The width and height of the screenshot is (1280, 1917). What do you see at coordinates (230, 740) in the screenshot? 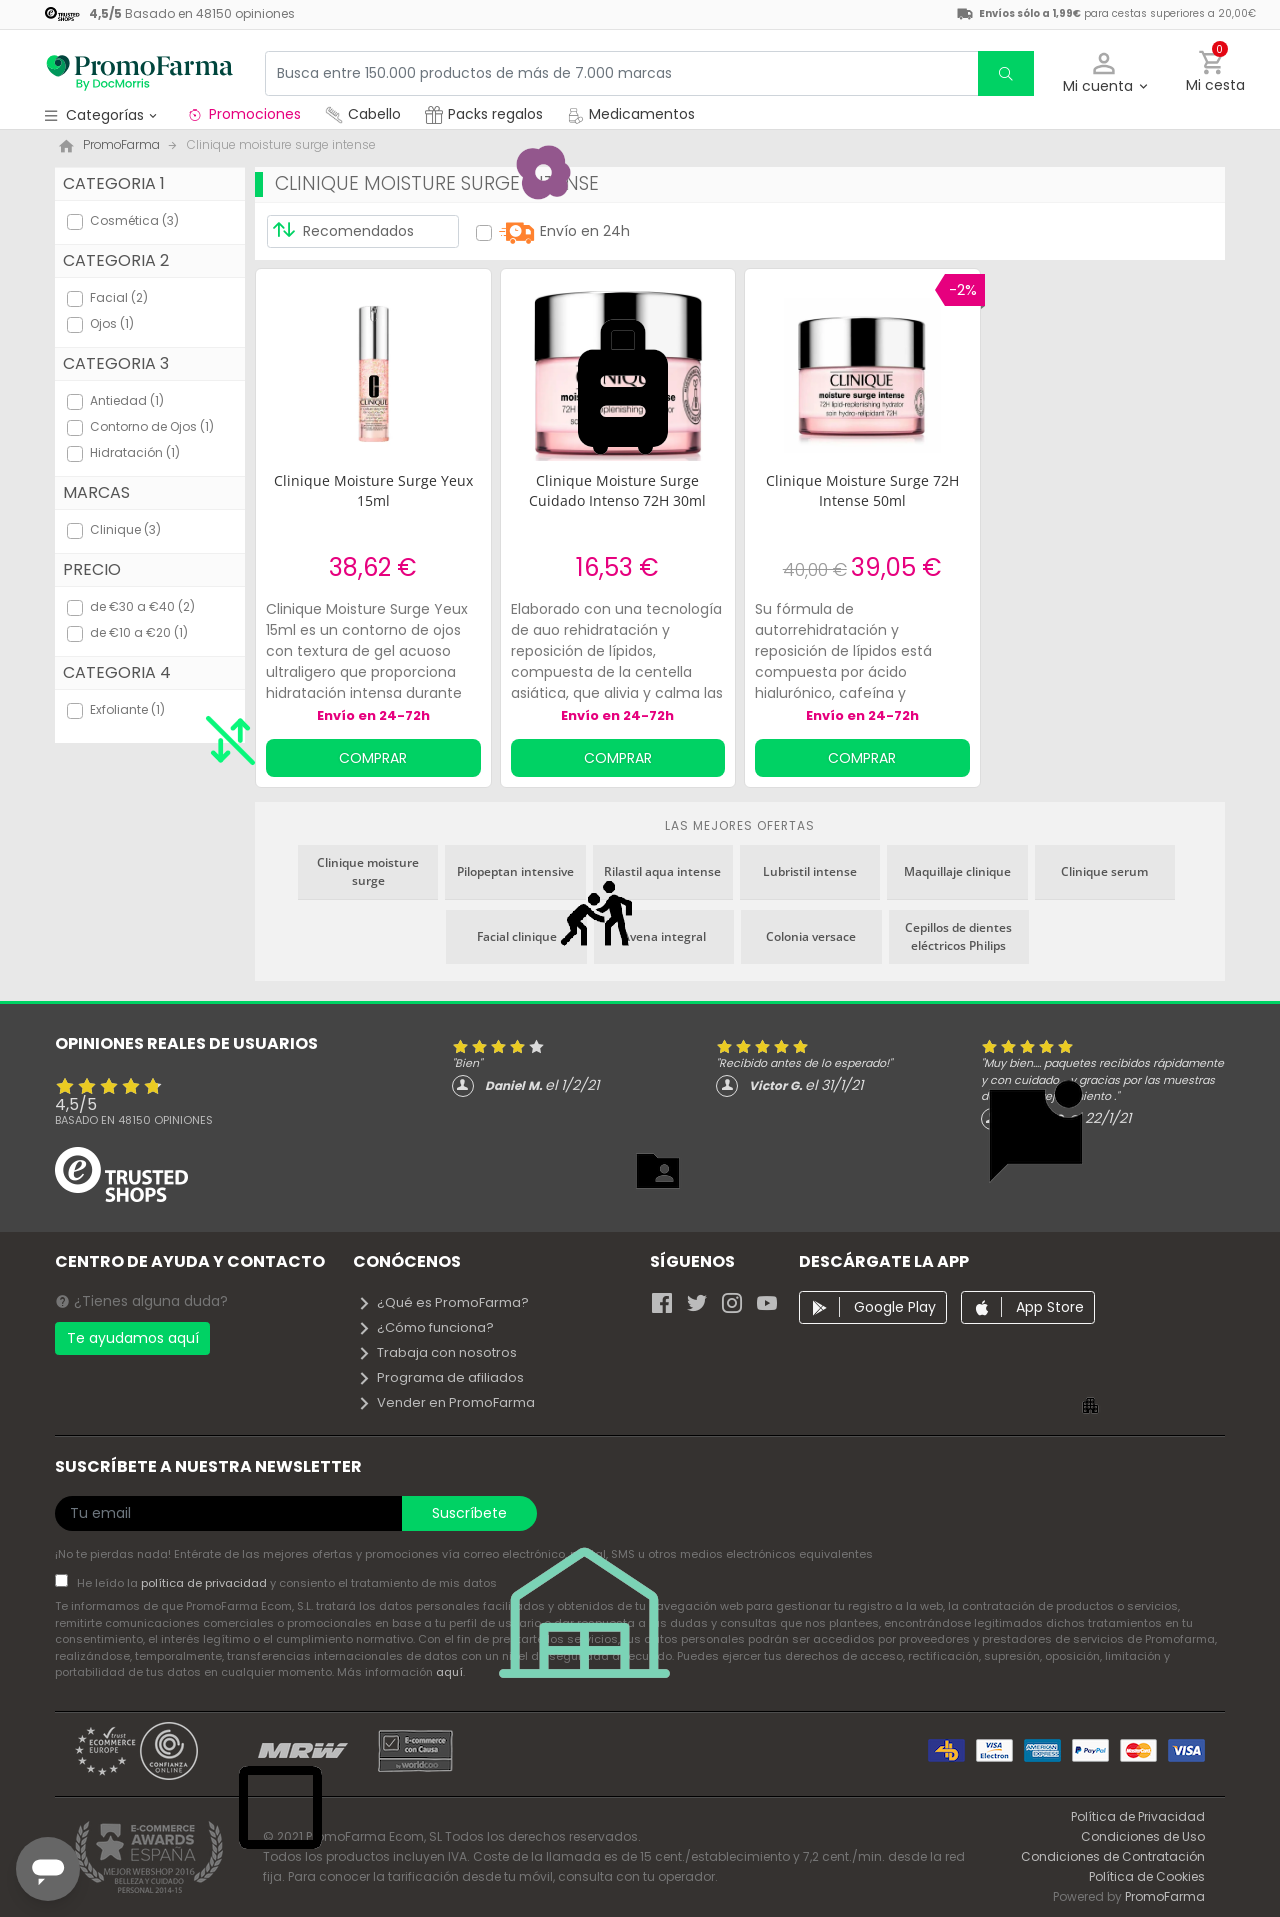
I see `mobile data is disabled` at bounding box center [230, 740].